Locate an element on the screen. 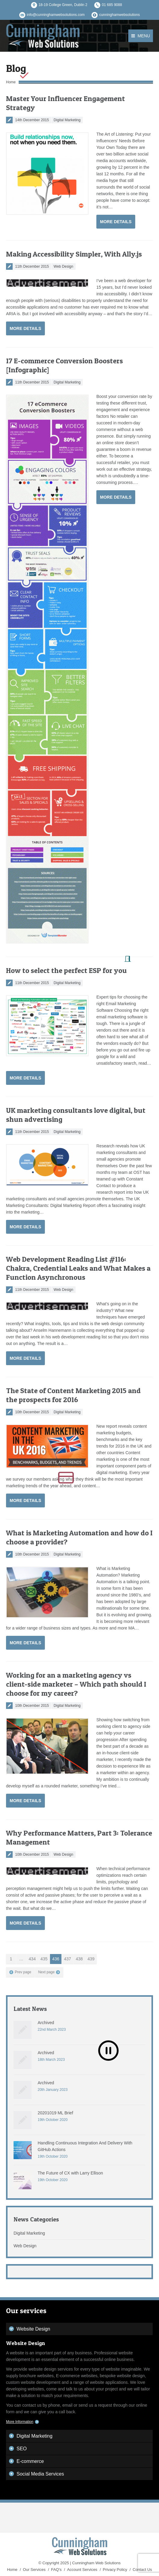 This screenshot has height=2576, width=159. confirm or submit an action is located at coordinates (24, 75).